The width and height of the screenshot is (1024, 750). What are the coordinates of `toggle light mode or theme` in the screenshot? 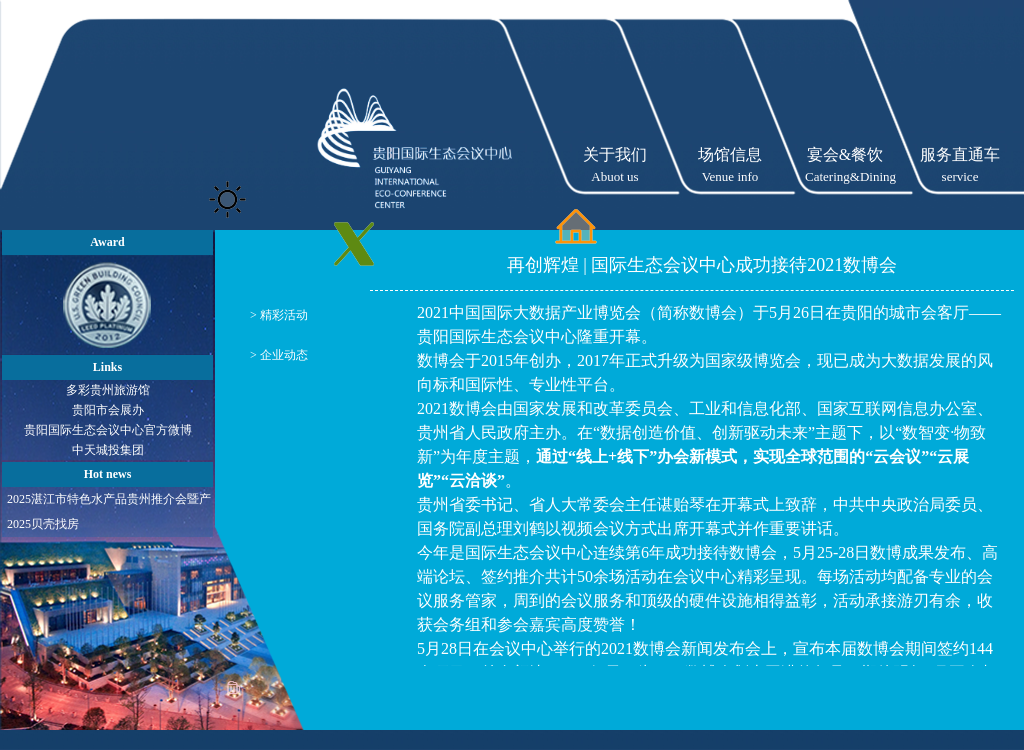 It's located at (227, 199).